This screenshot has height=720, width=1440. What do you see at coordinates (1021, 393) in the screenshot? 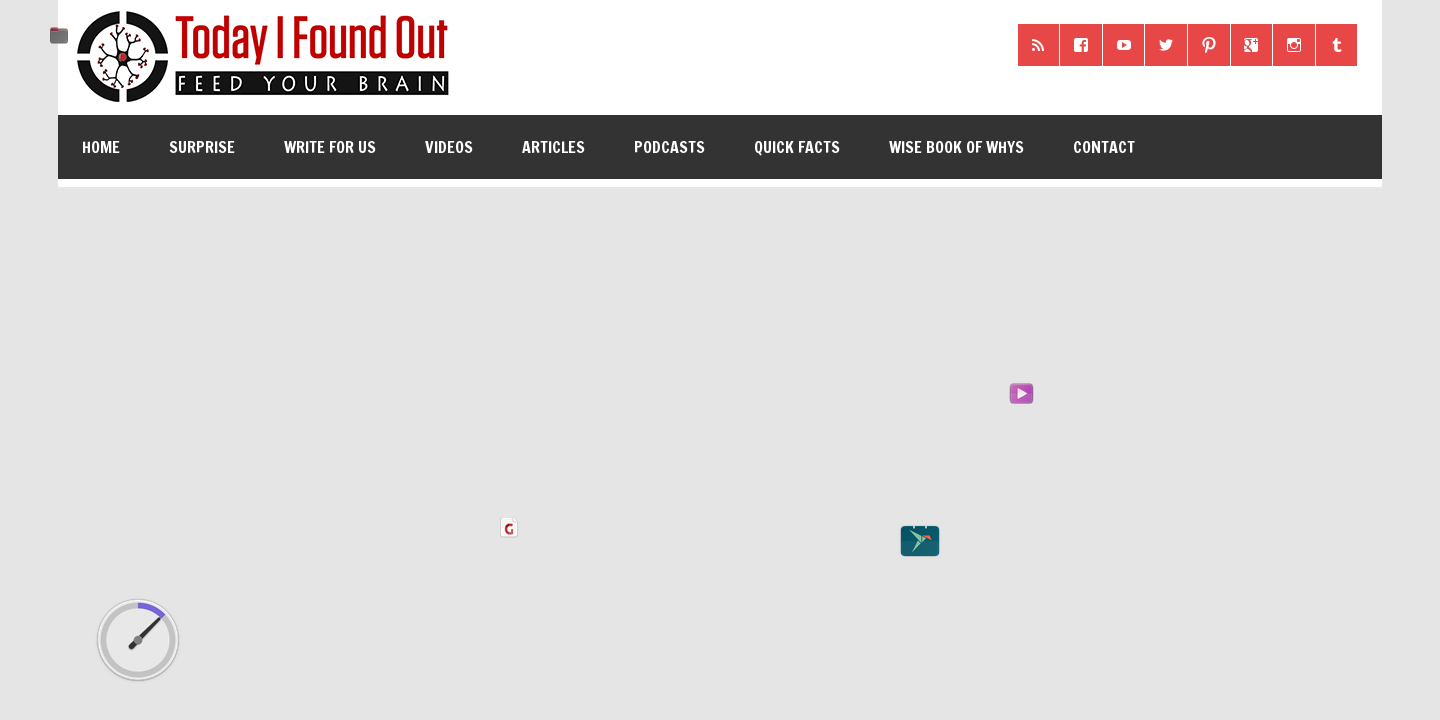
I see `open totem media player` at bounding box center [1021, 393].